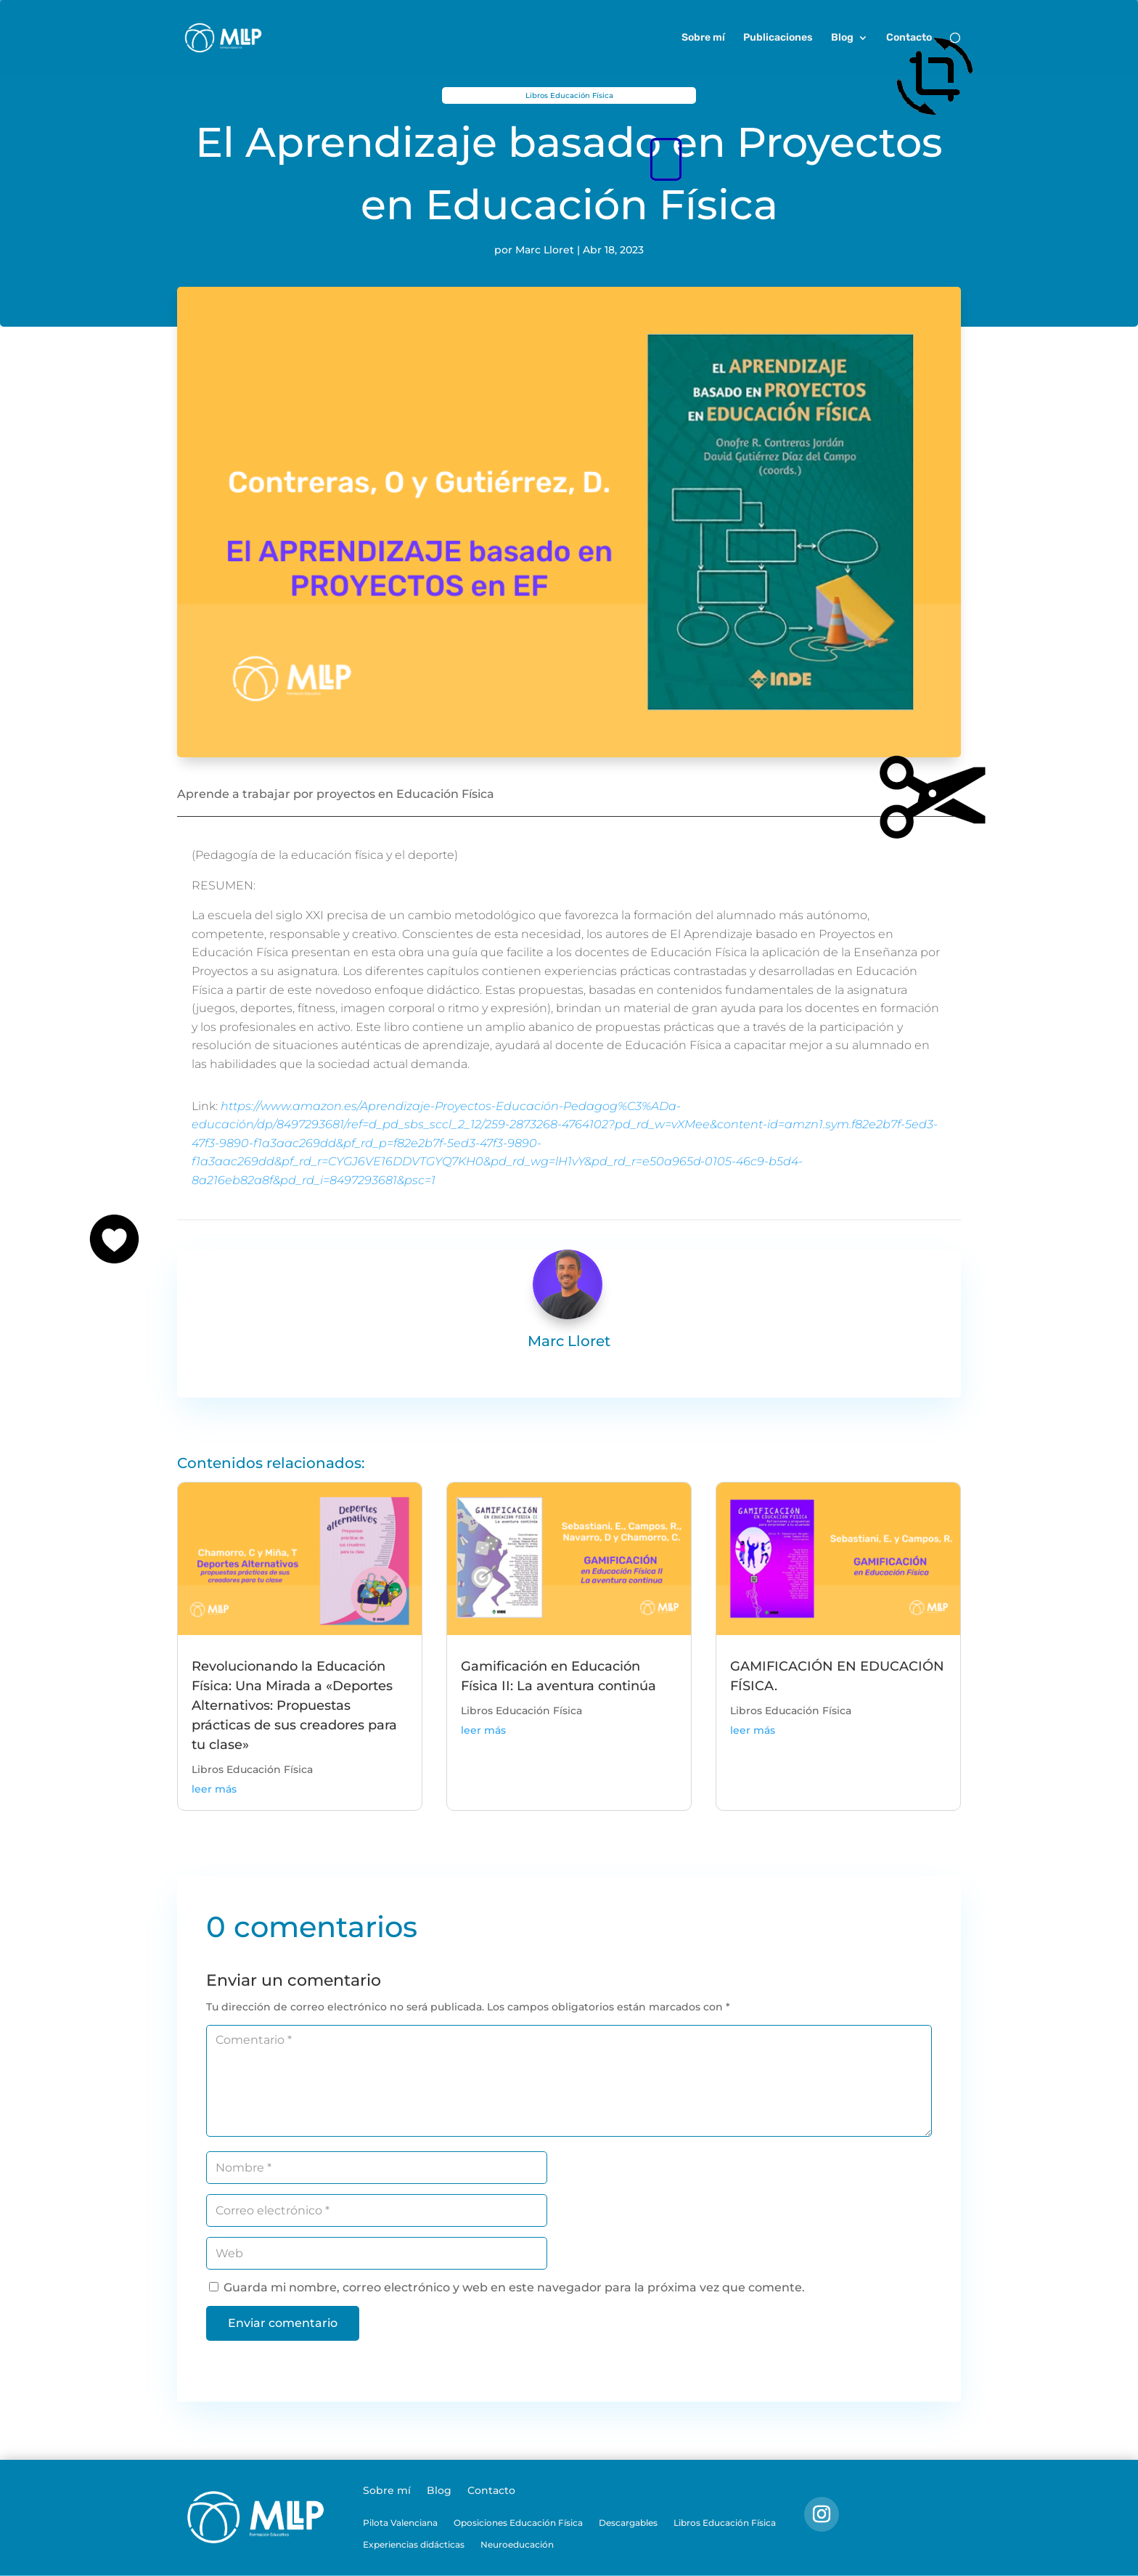 The height and width of the screenshot is (2576, 1138). What do you see at coordinates (933, 797) in the screenshot?
I see `cut selected text or content` at bounding box center [933, 797].